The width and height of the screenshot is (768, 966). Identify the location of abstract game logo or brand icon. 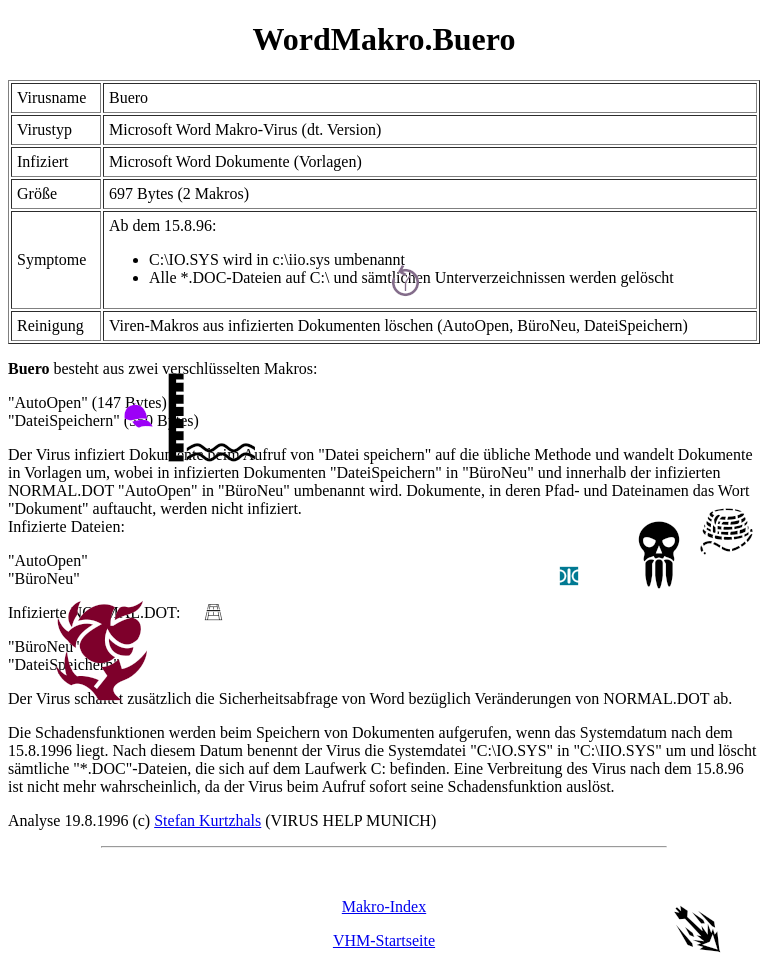
(569, 576).